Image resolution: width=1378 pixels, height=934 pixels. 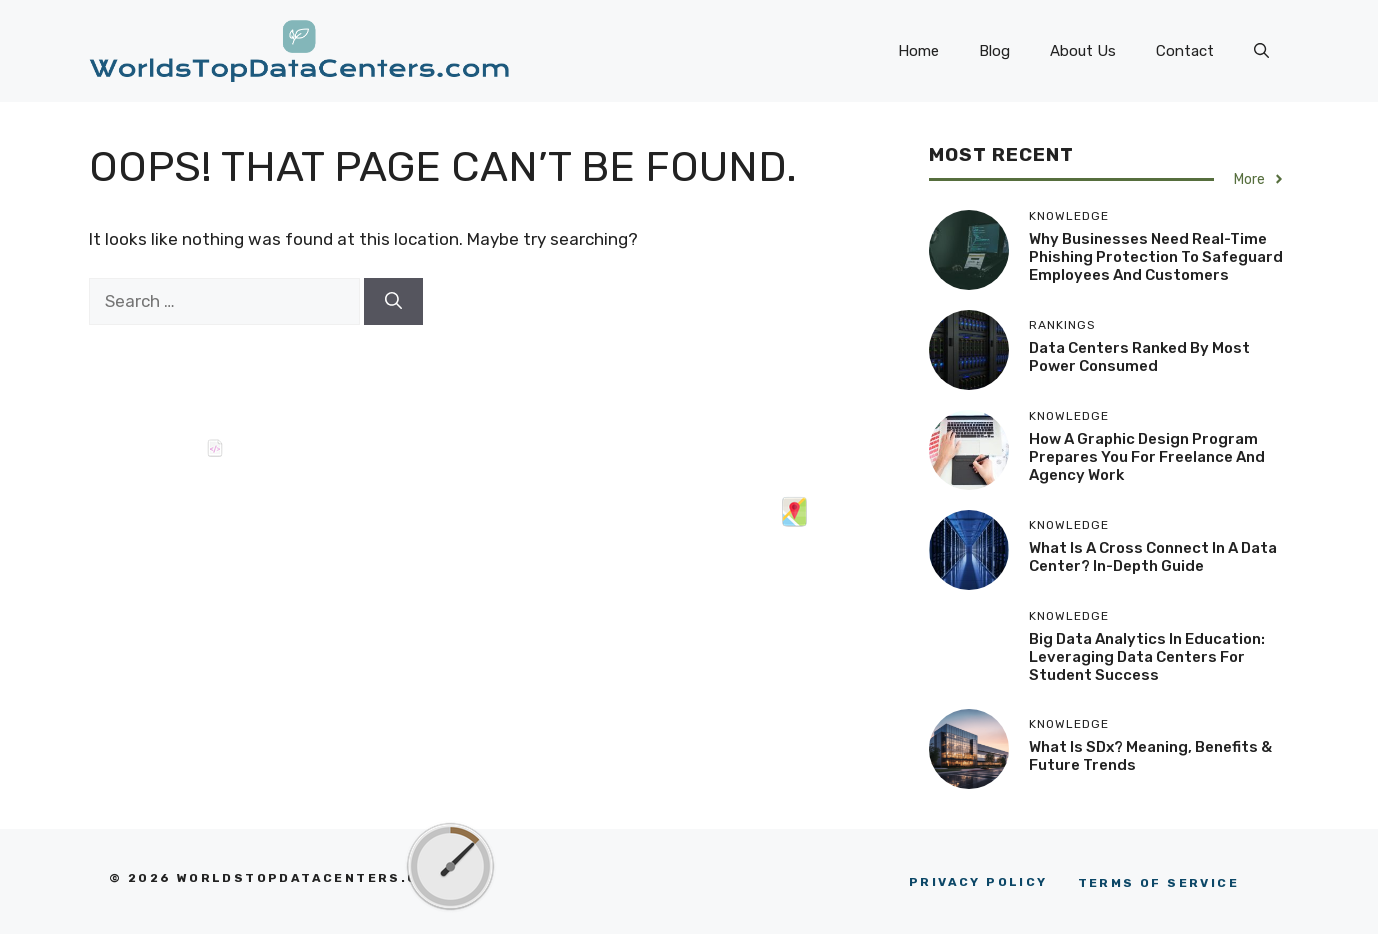 What do you see at coordinates (794, 511) in the screenshot?
I see `a gpx file containing gps route or track data` at bounding box center [794, 511].